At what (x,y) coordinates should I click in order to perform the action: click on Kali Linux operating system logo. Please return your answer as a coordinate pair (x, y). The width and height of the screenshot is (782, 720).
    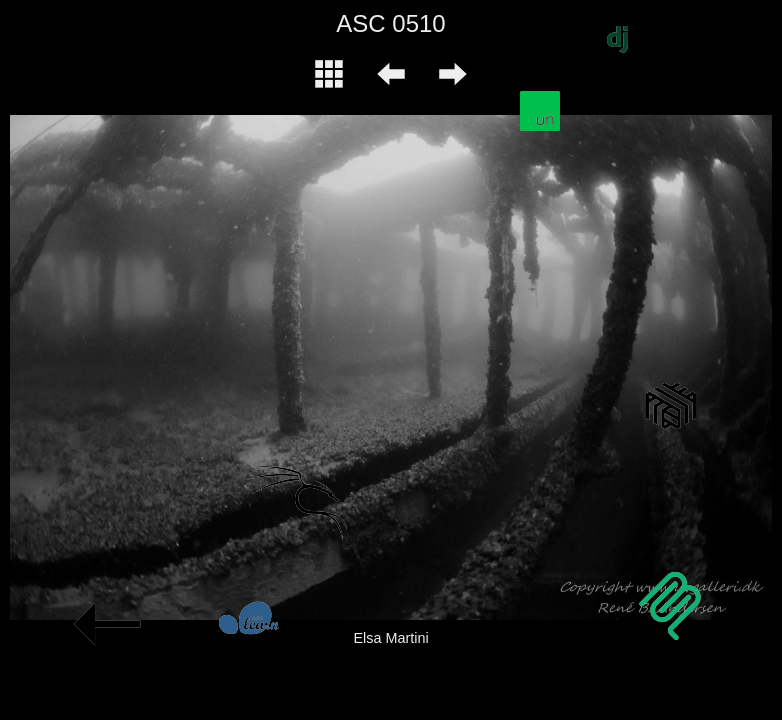
    Looking at the image, I should click on (296, 504).